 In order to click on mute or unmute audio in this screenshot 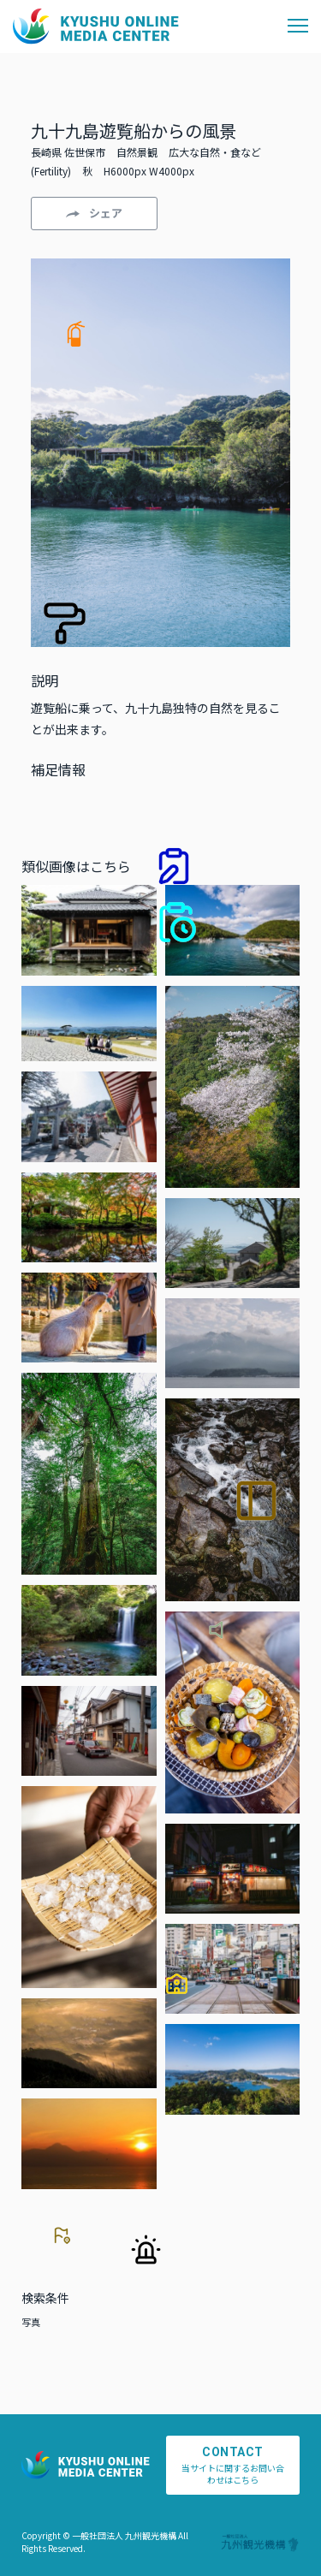, I will do `click(217, 1629)`.